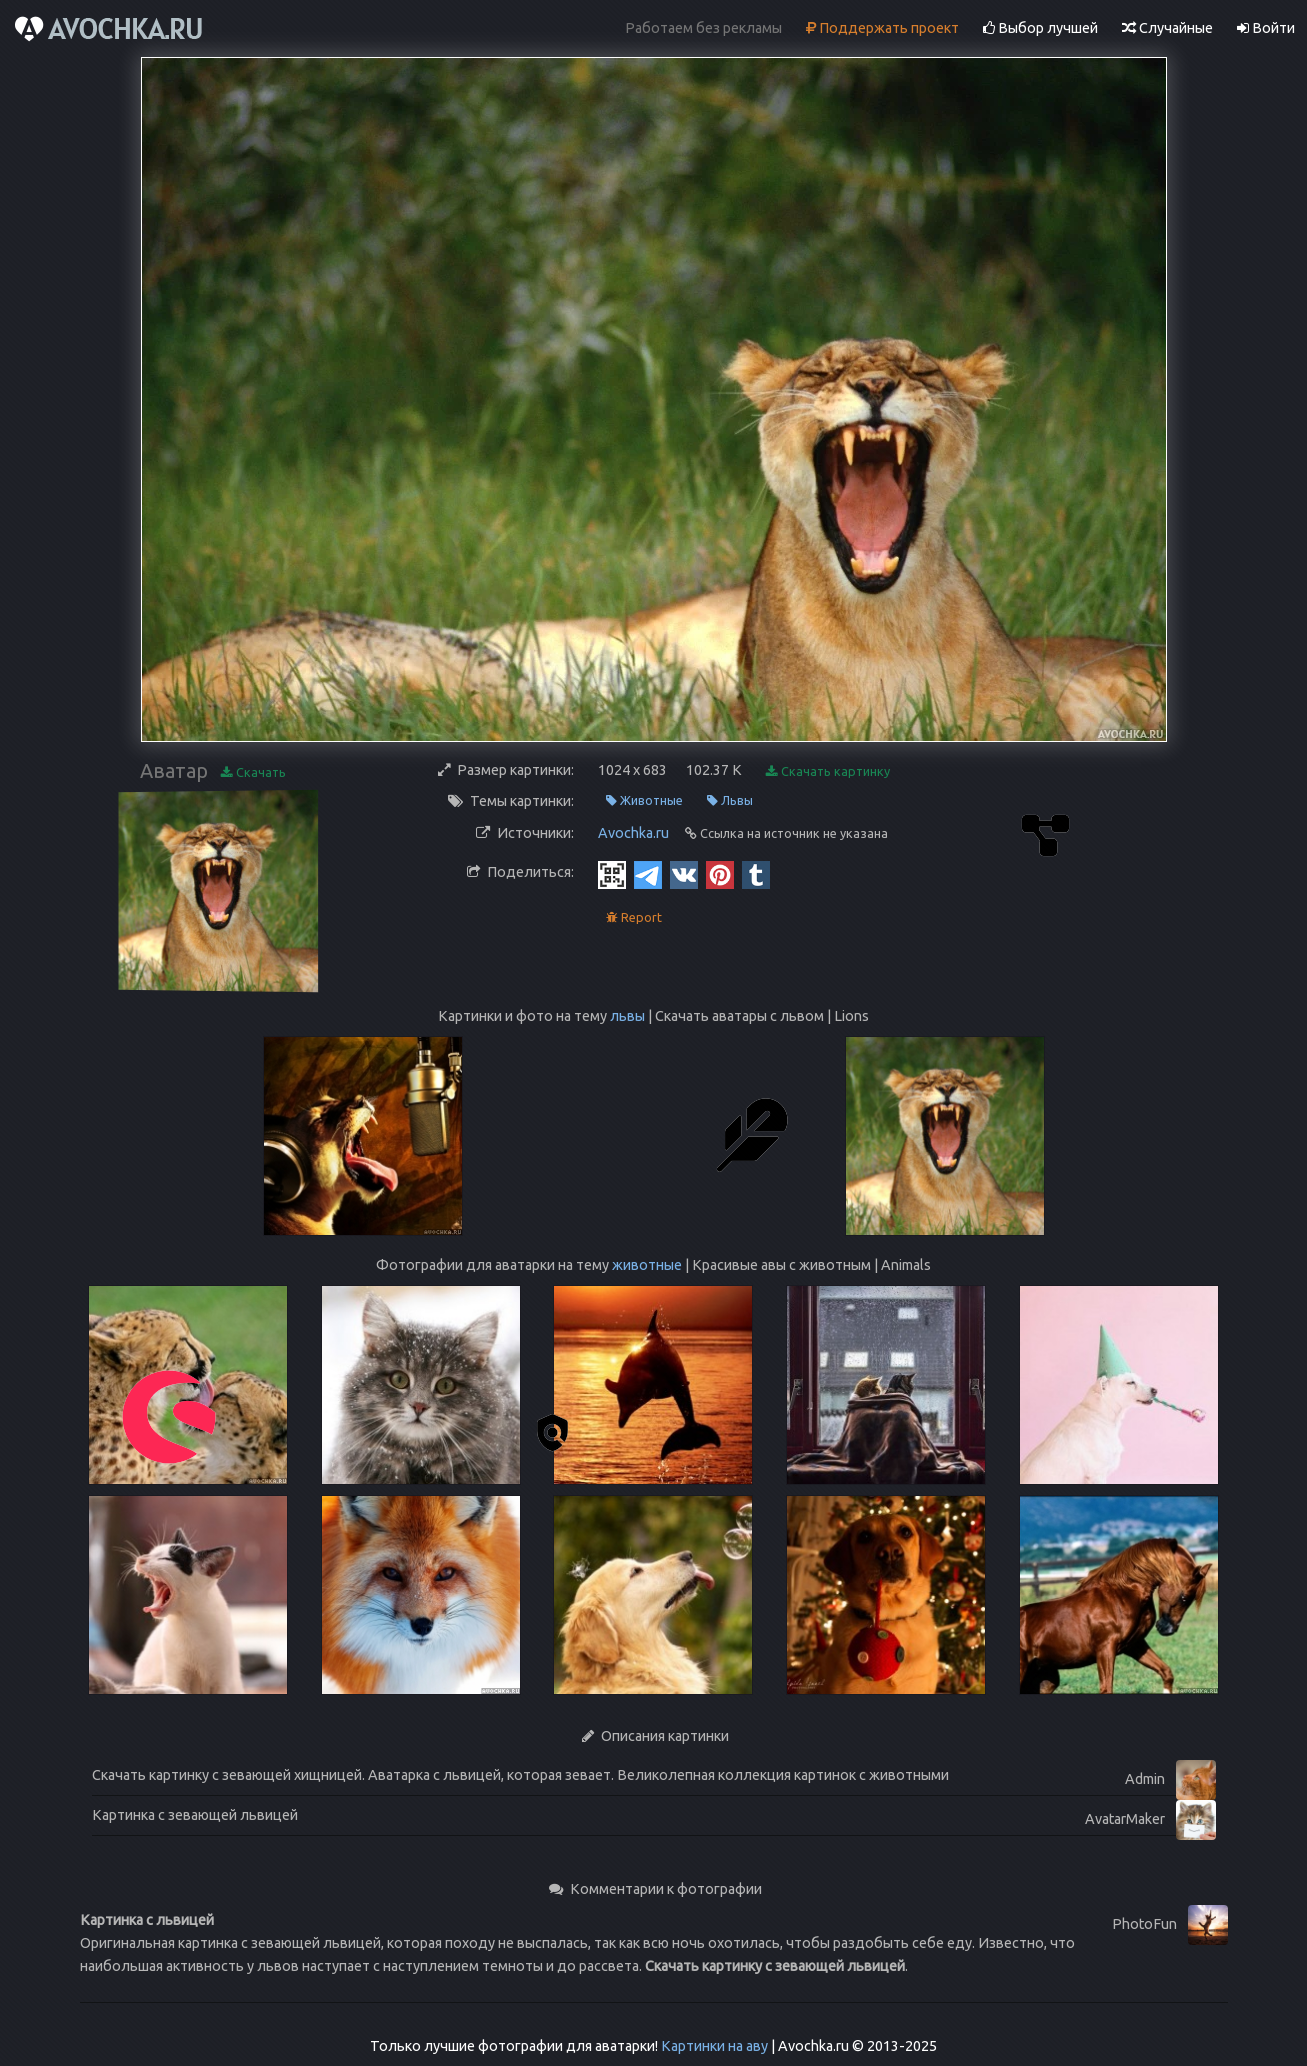 This screenshot has height=2066, width=1307. What do you see at coordinates (169, 1417) in the screenshot?
I see `shopware e-commerce platform logo` at bounding box center [169, 1417].